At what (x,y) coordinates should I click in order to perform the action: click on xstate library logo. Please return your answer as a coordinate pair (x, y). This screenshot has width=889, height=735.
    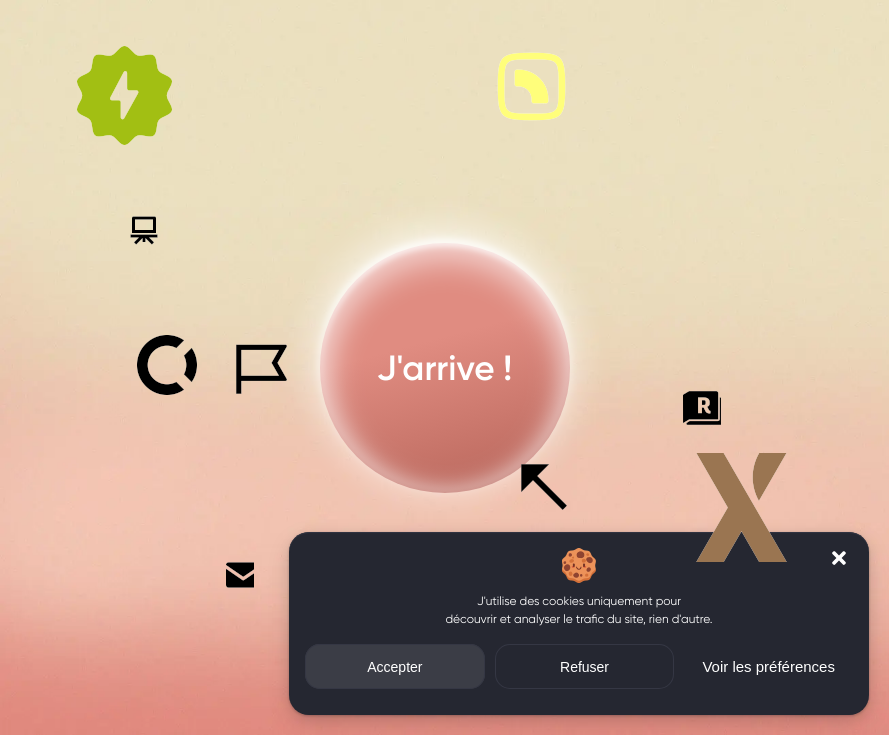
    Looking at the image, I should click on (741, 507).